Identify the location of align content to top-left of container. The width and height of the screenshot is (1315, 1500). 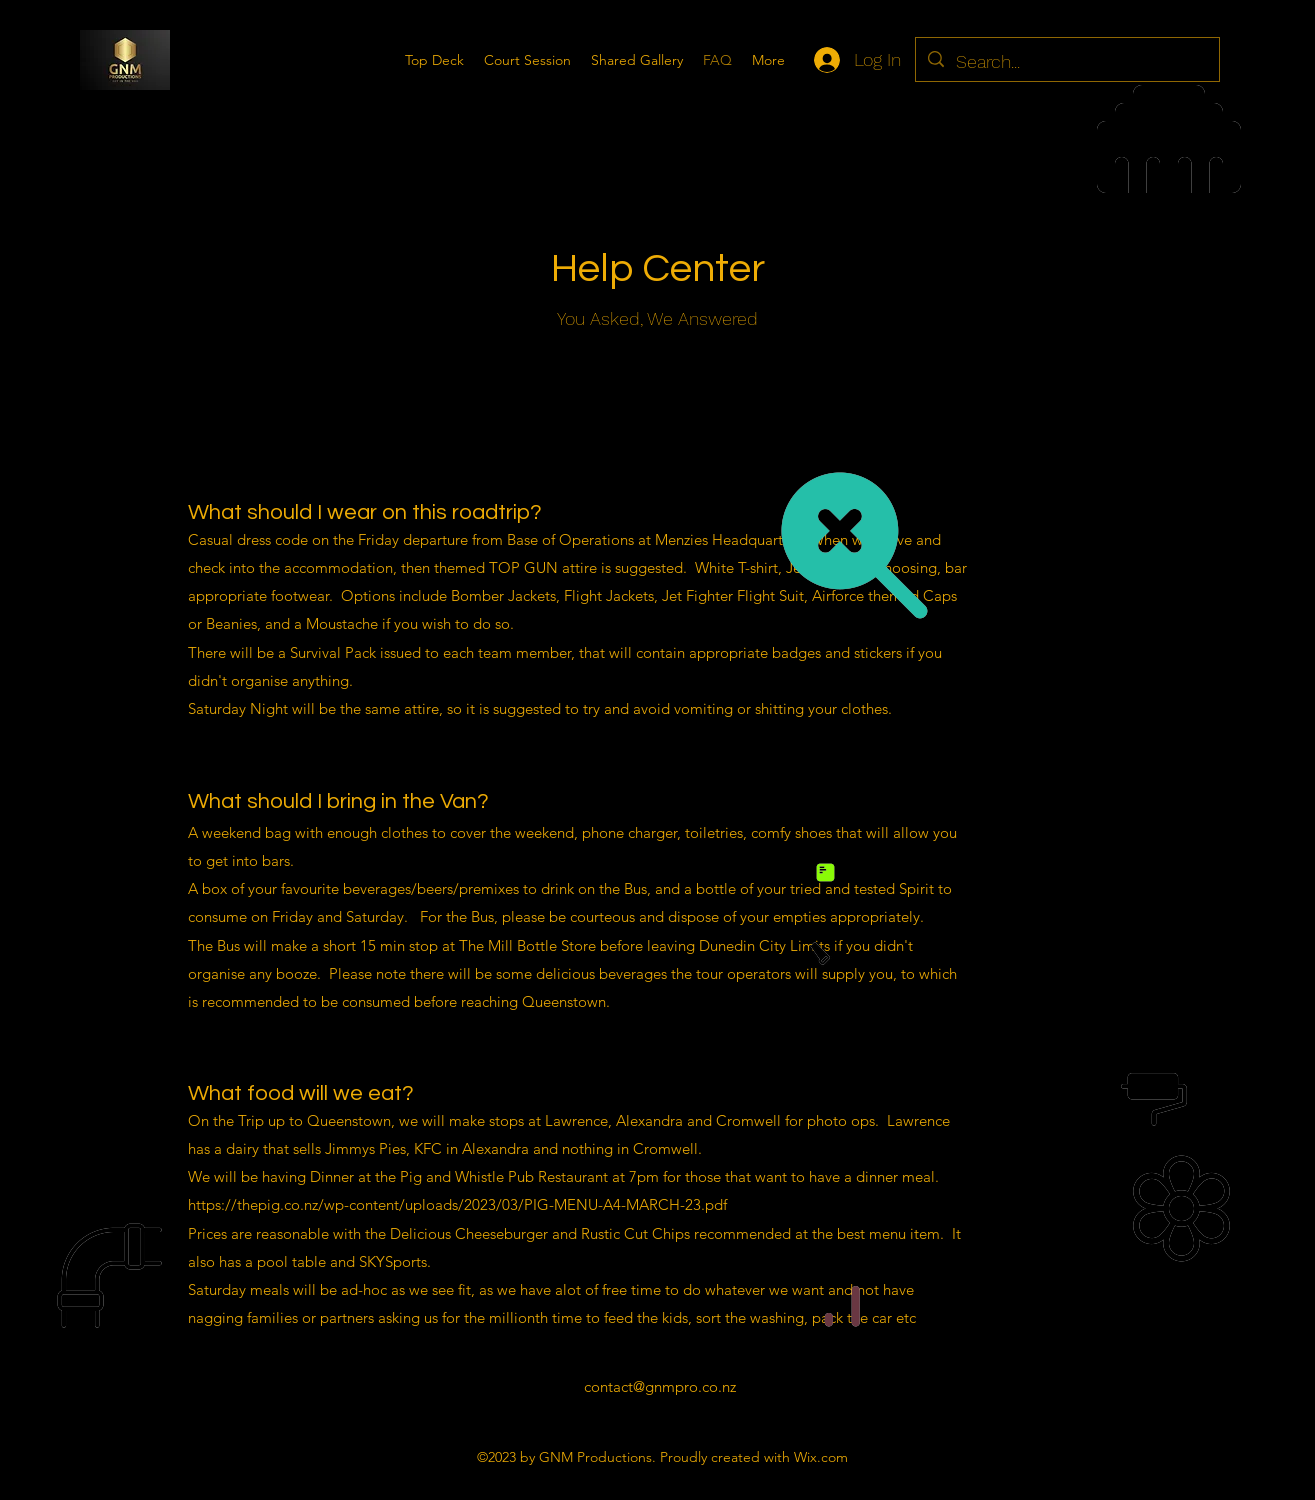
(825, 872).